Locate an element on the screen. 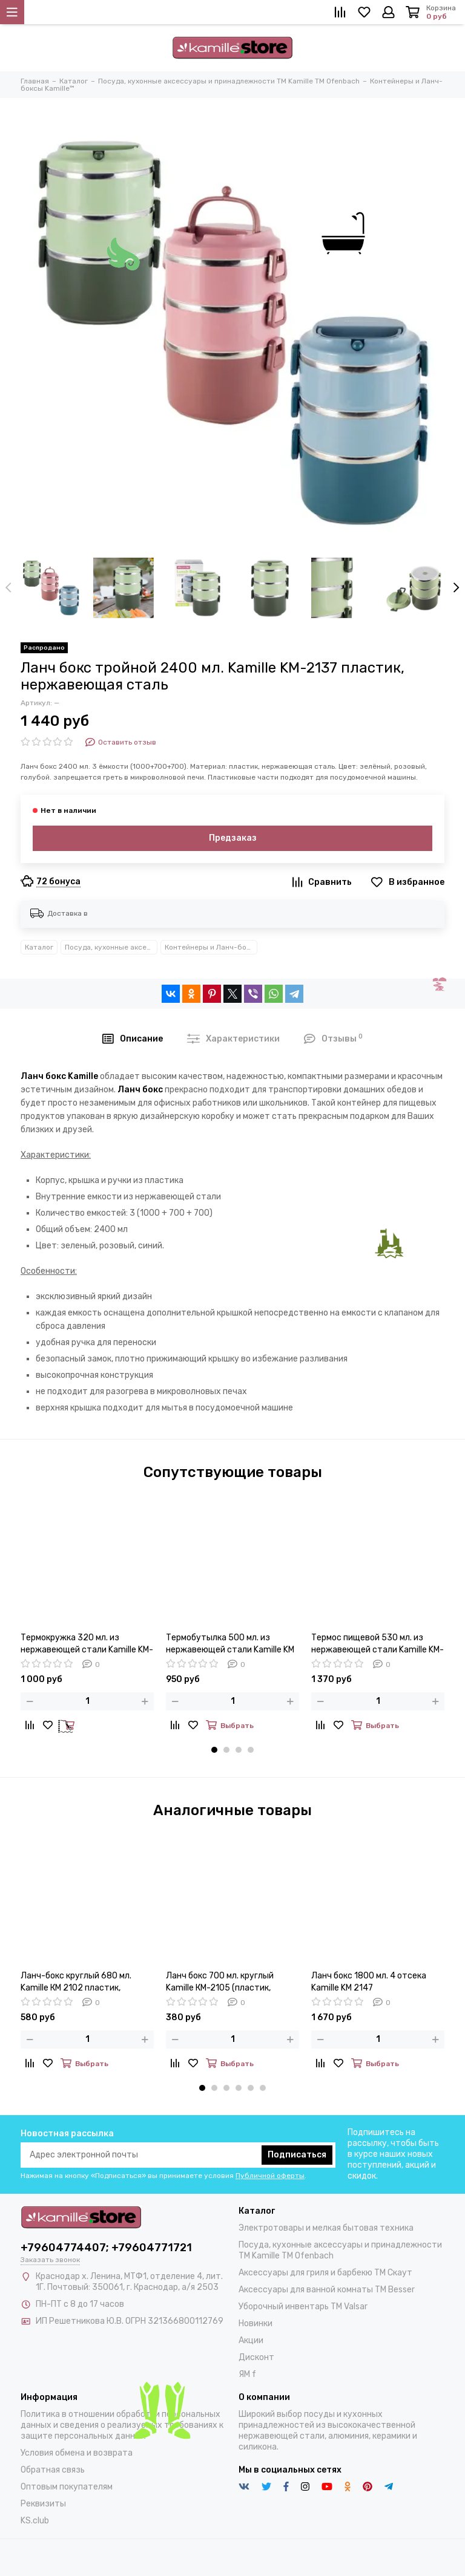  view river or waterway on map is located at coordinates (440, 984).